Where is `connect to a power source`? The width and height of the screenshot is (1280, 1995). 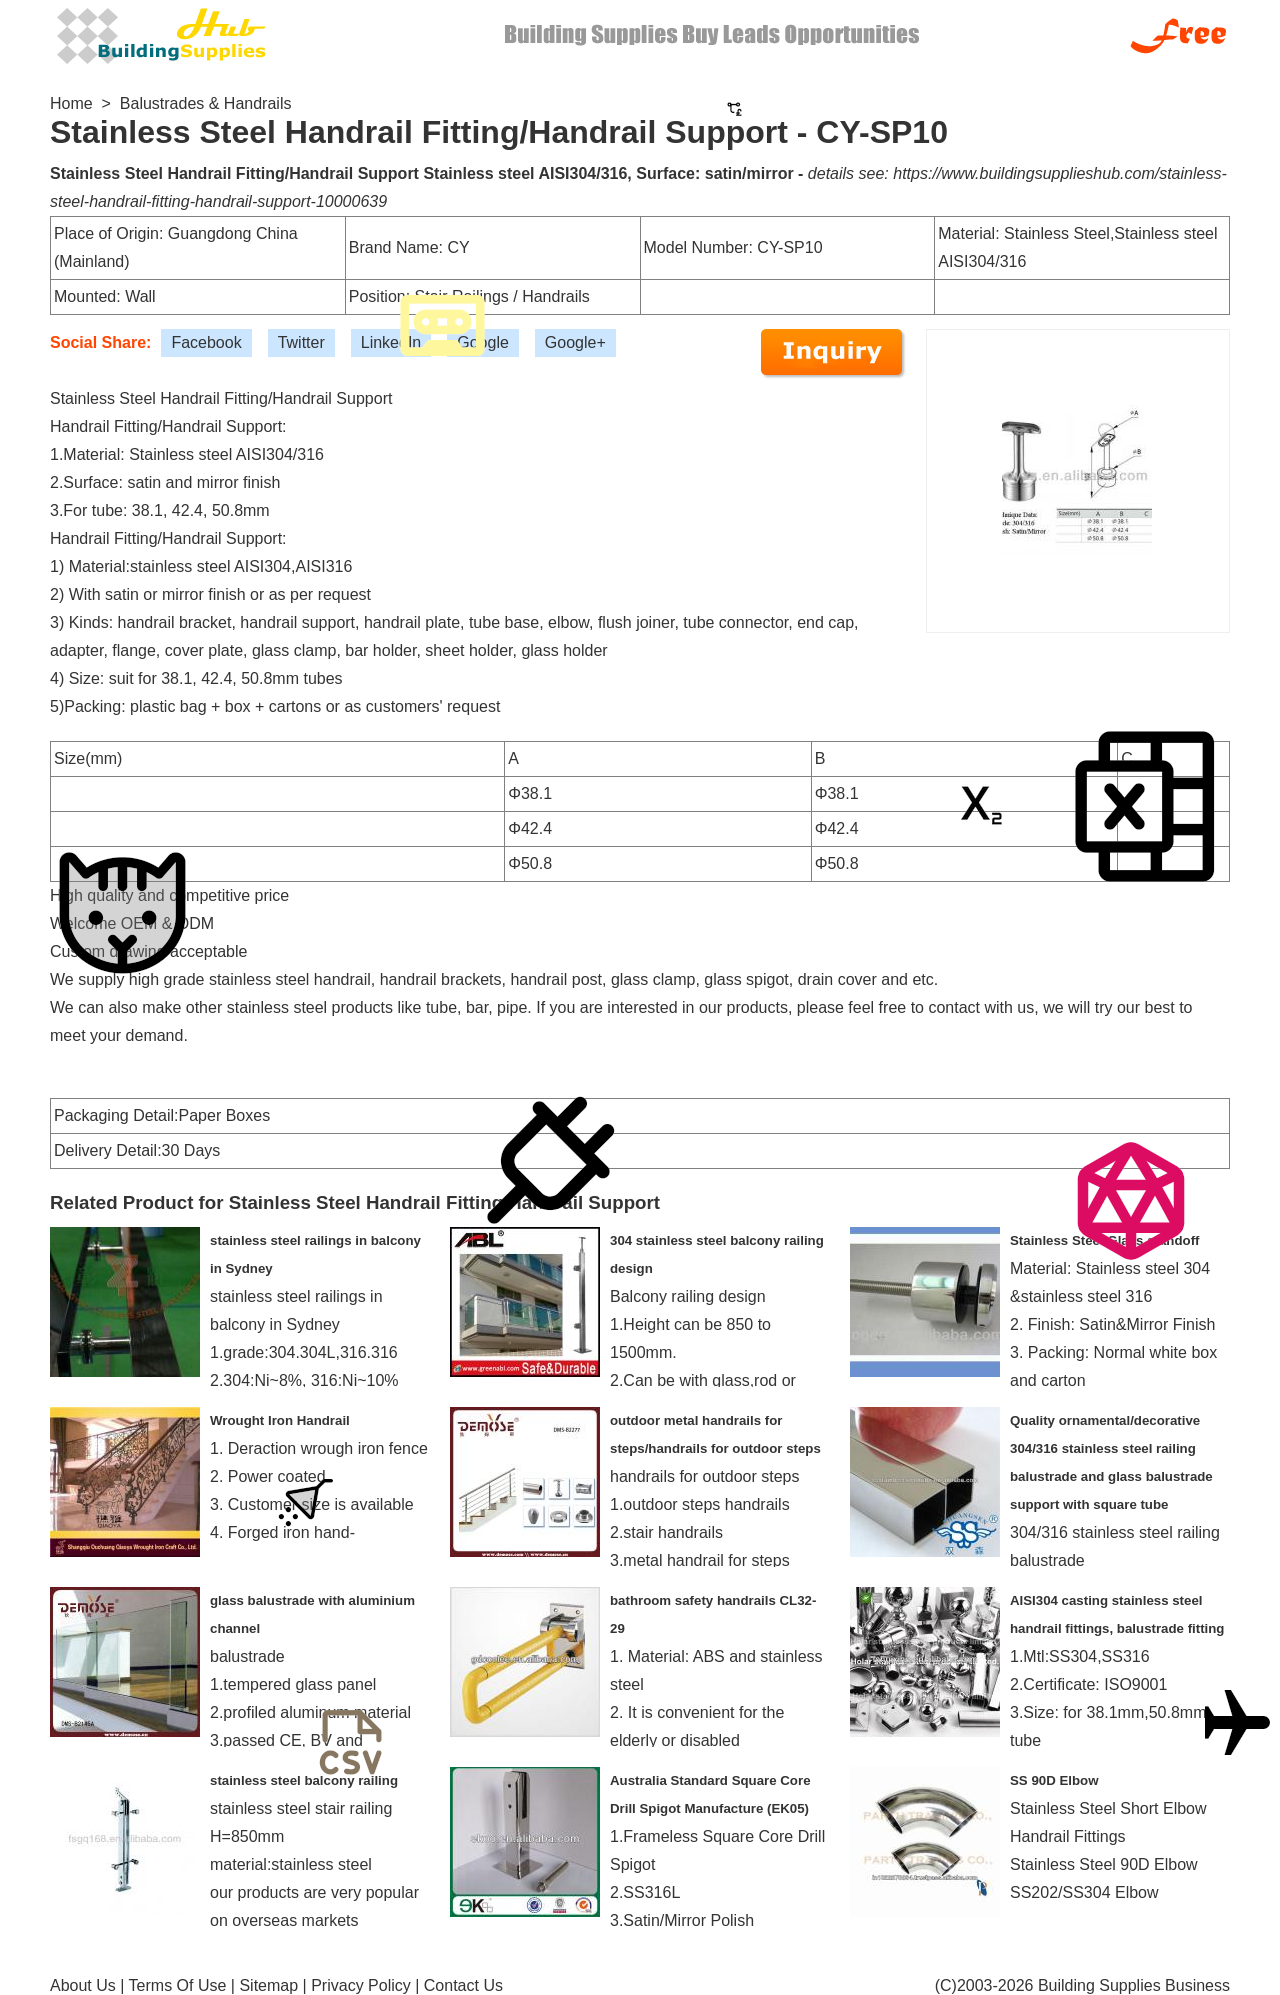
connect to a power source is located at coordinates (548, 1162).